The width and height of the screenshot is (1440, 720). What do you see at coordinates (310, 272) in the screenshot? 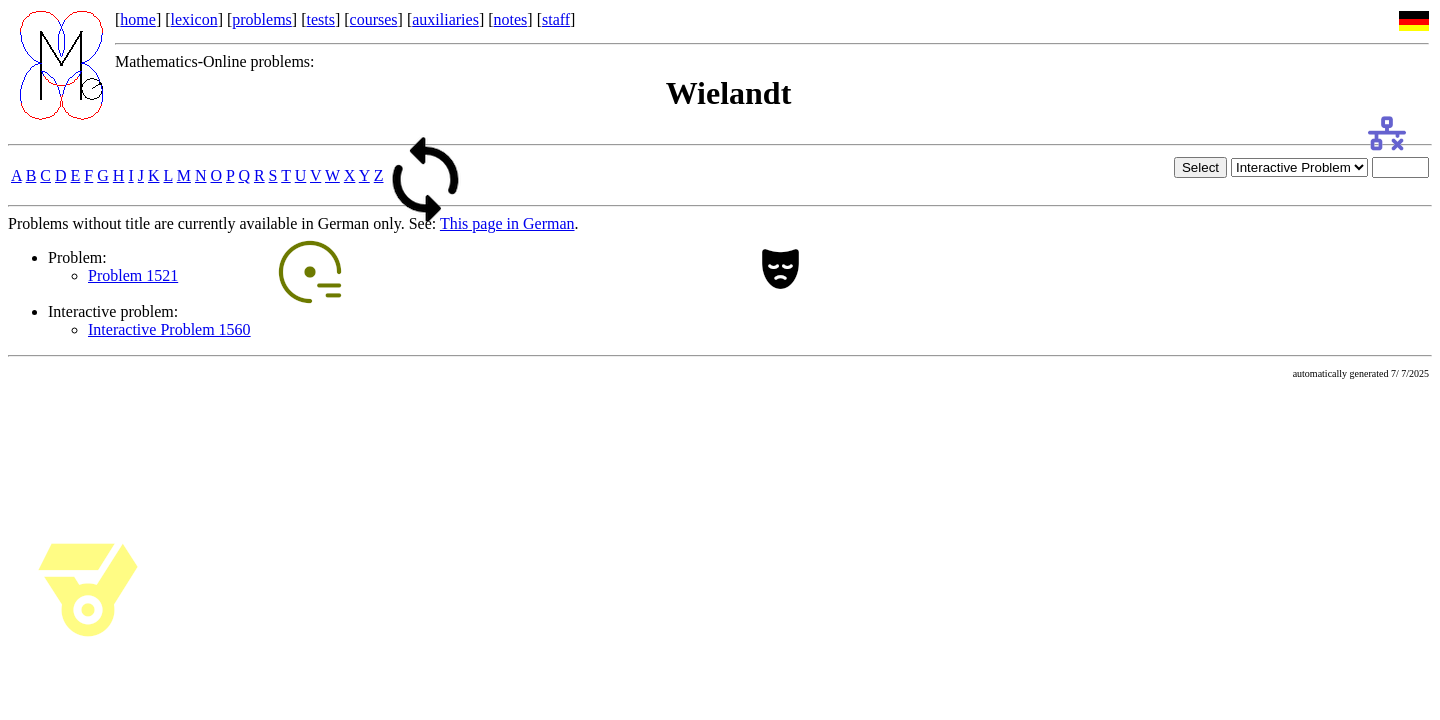
I see `view issue tracking history` at bounding box center [310, 272].